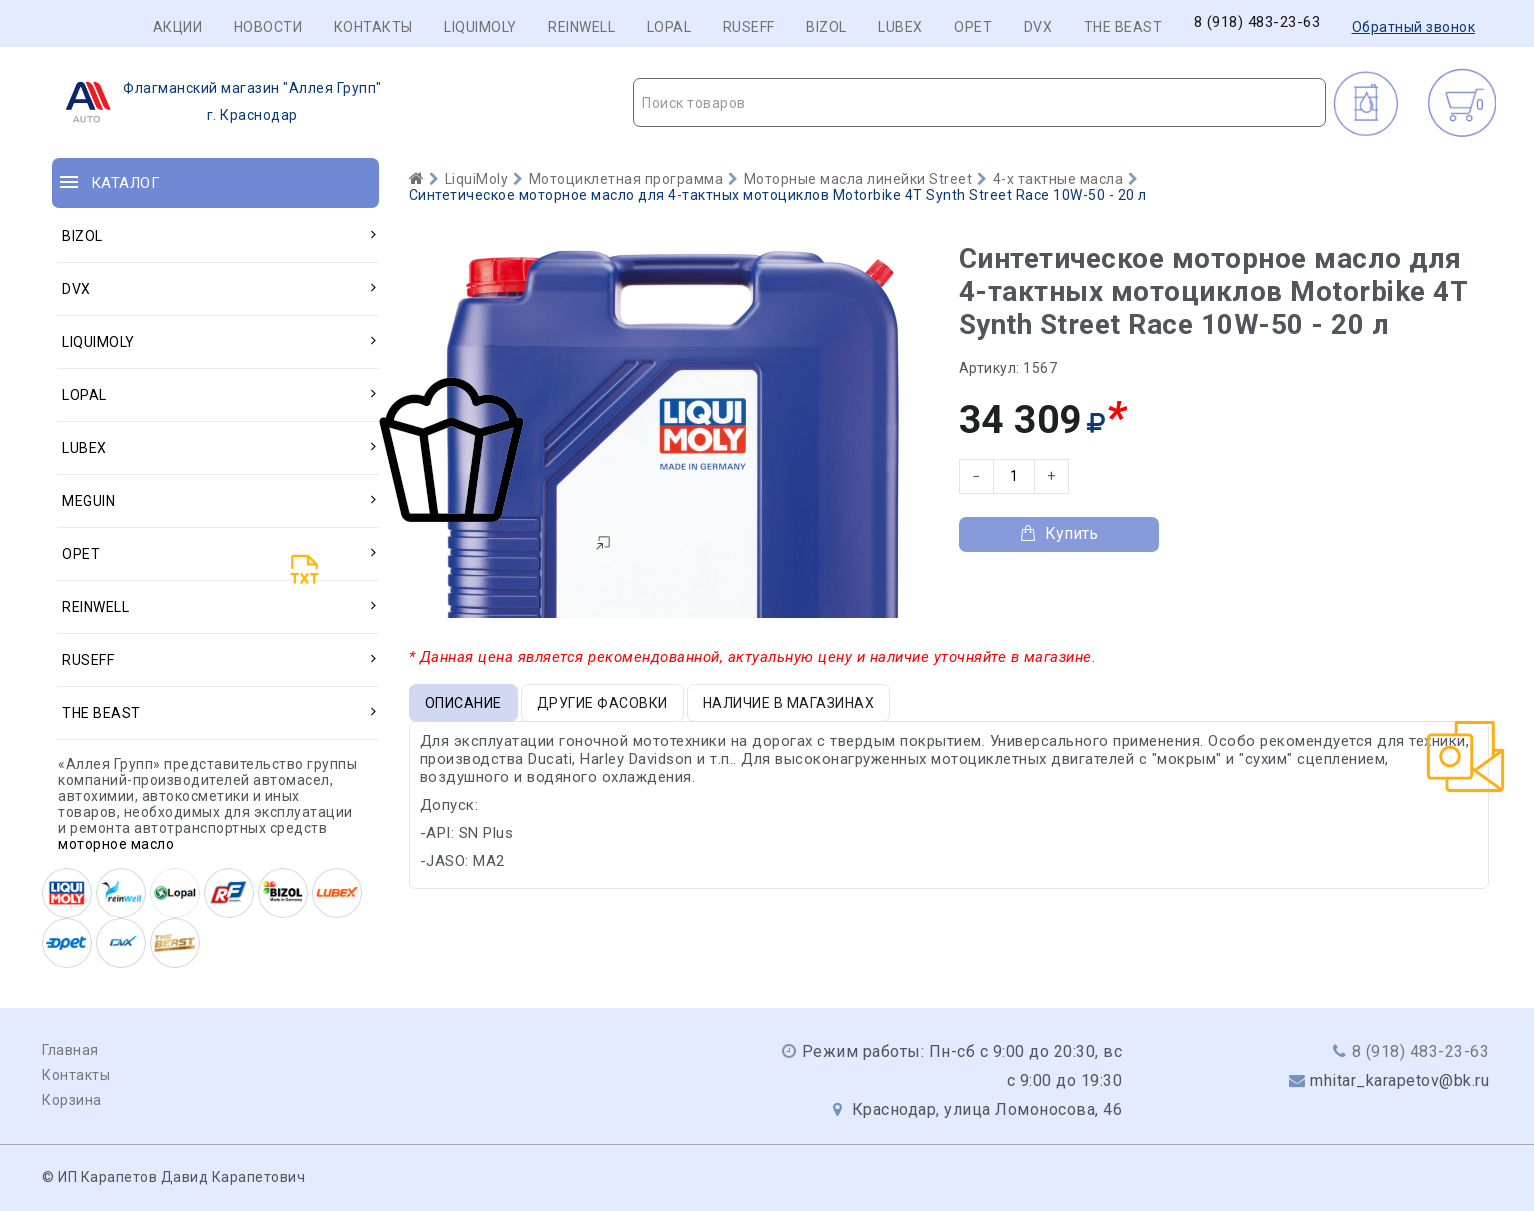 The height and width of the screenshot is (1211, 1534). What do you see at coordinates (603, 543) in the screenshot?
I see `import or bring content into a container` at bounding box center [603, 543].